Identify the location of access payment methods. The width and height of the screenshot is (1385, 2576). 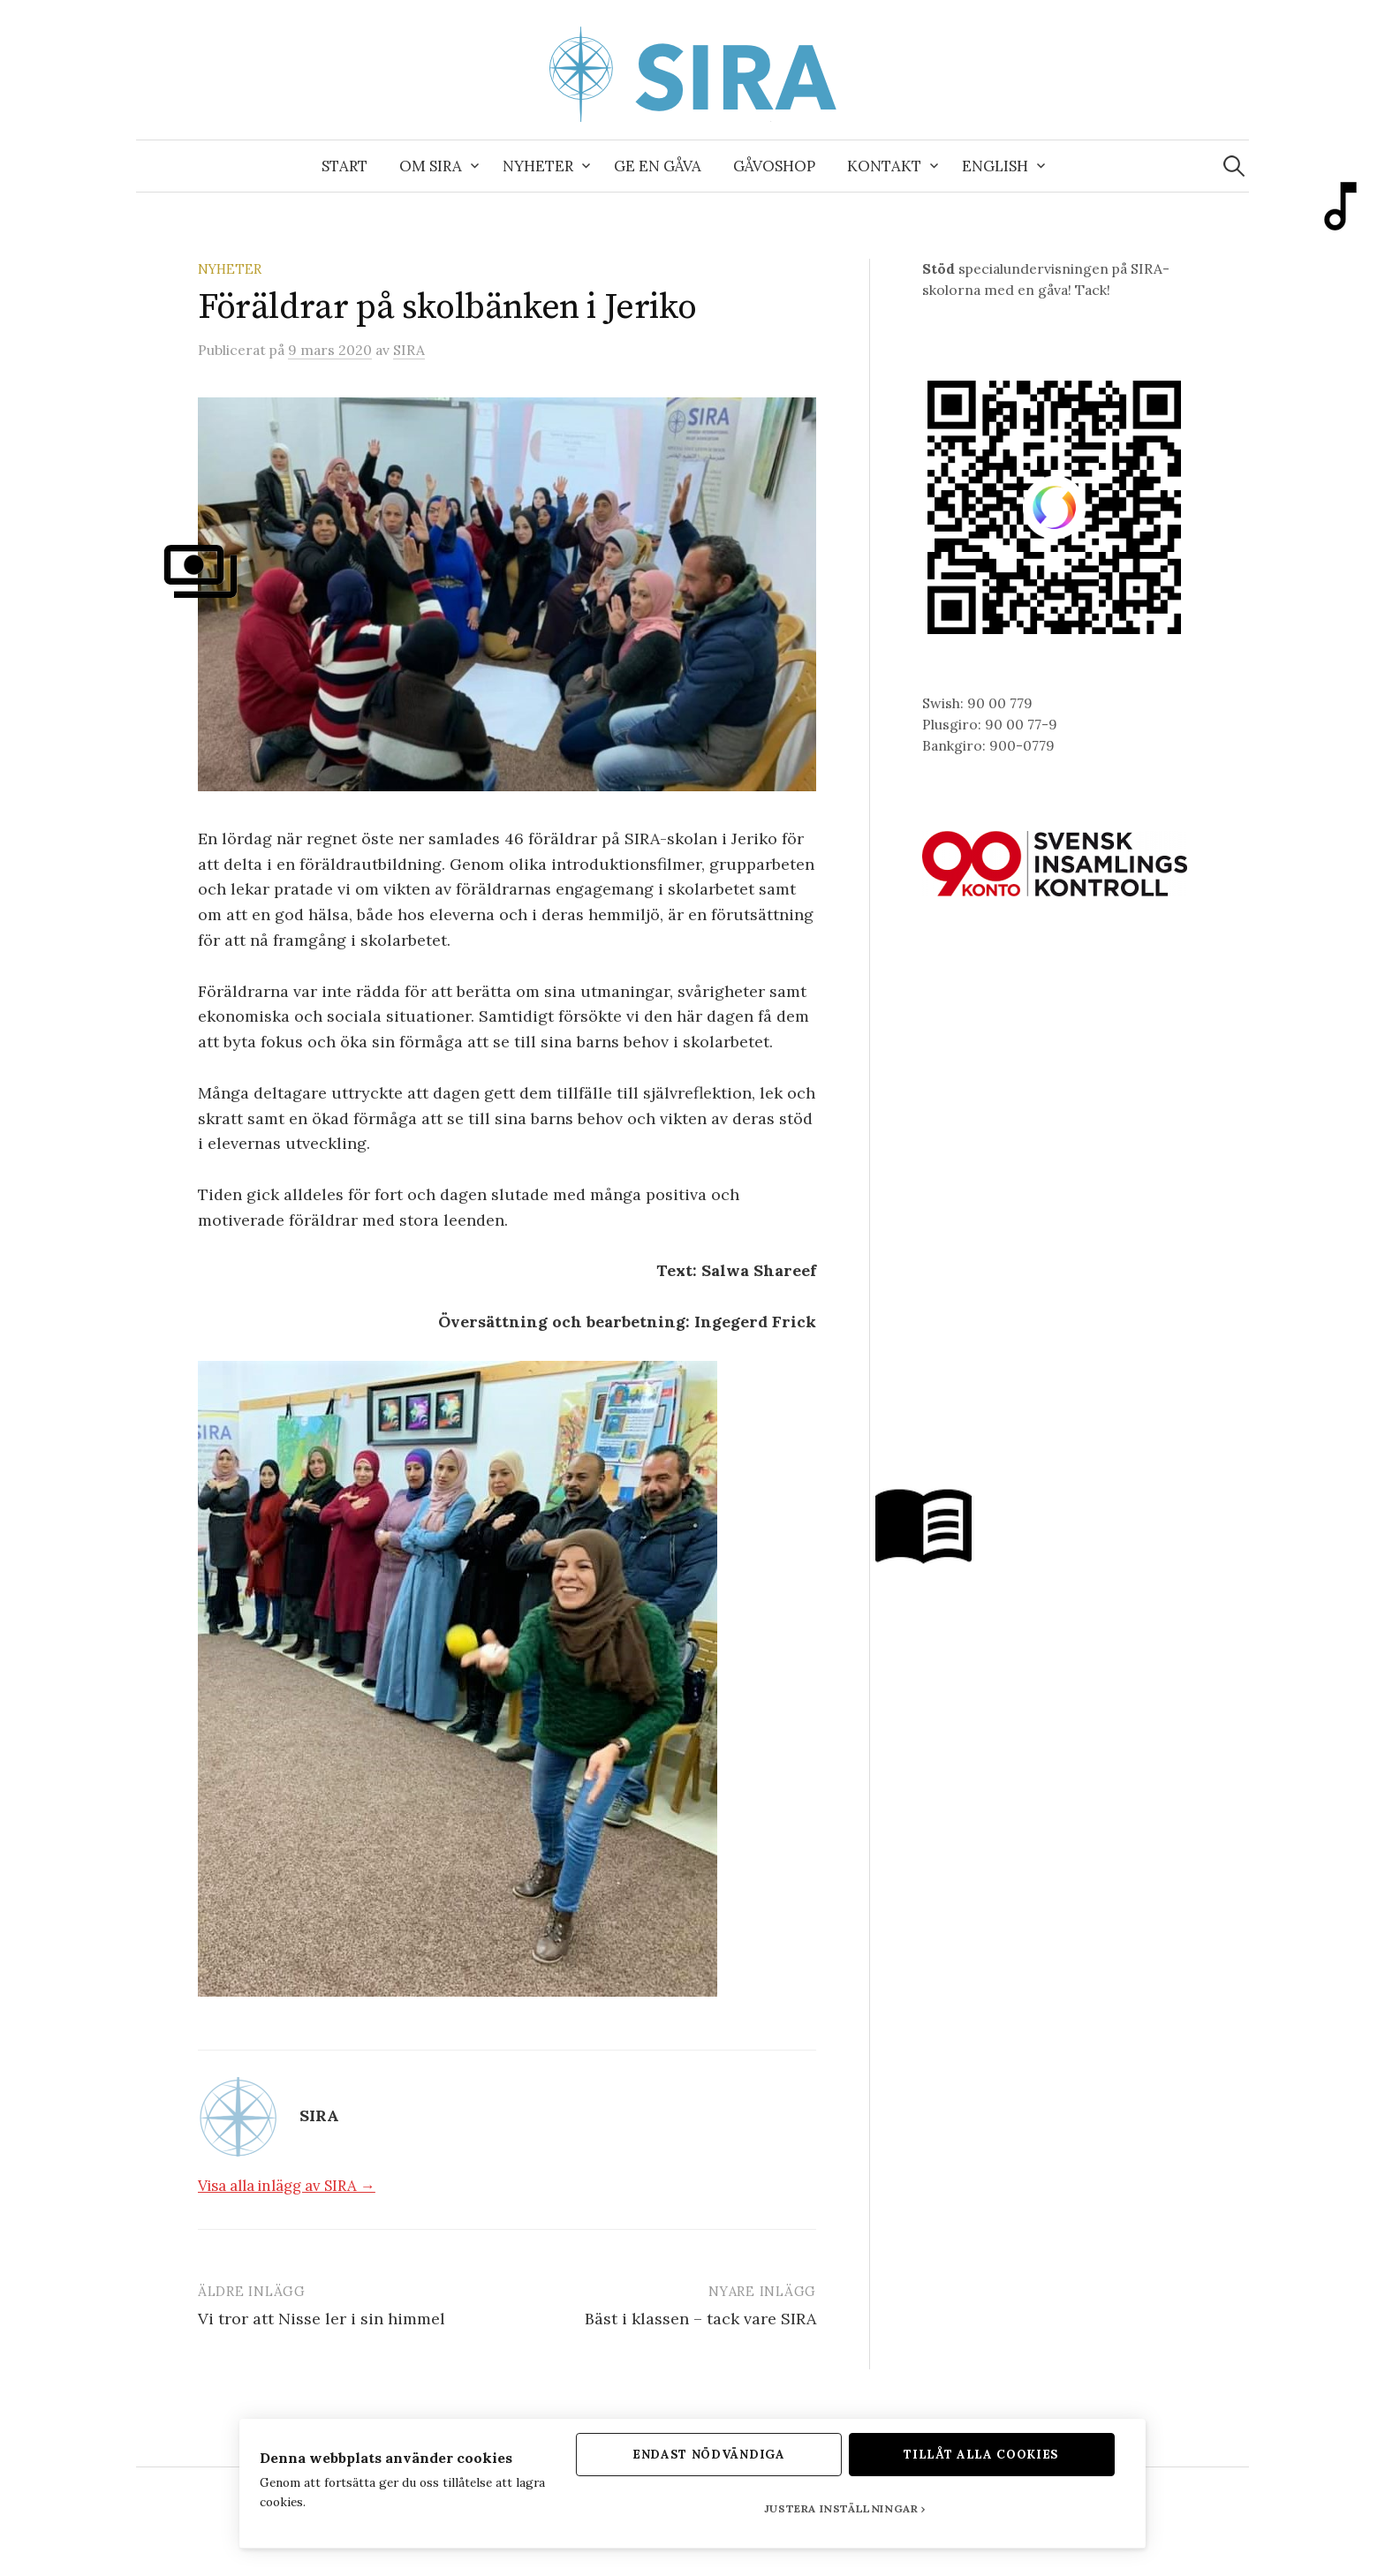
(201, 571).